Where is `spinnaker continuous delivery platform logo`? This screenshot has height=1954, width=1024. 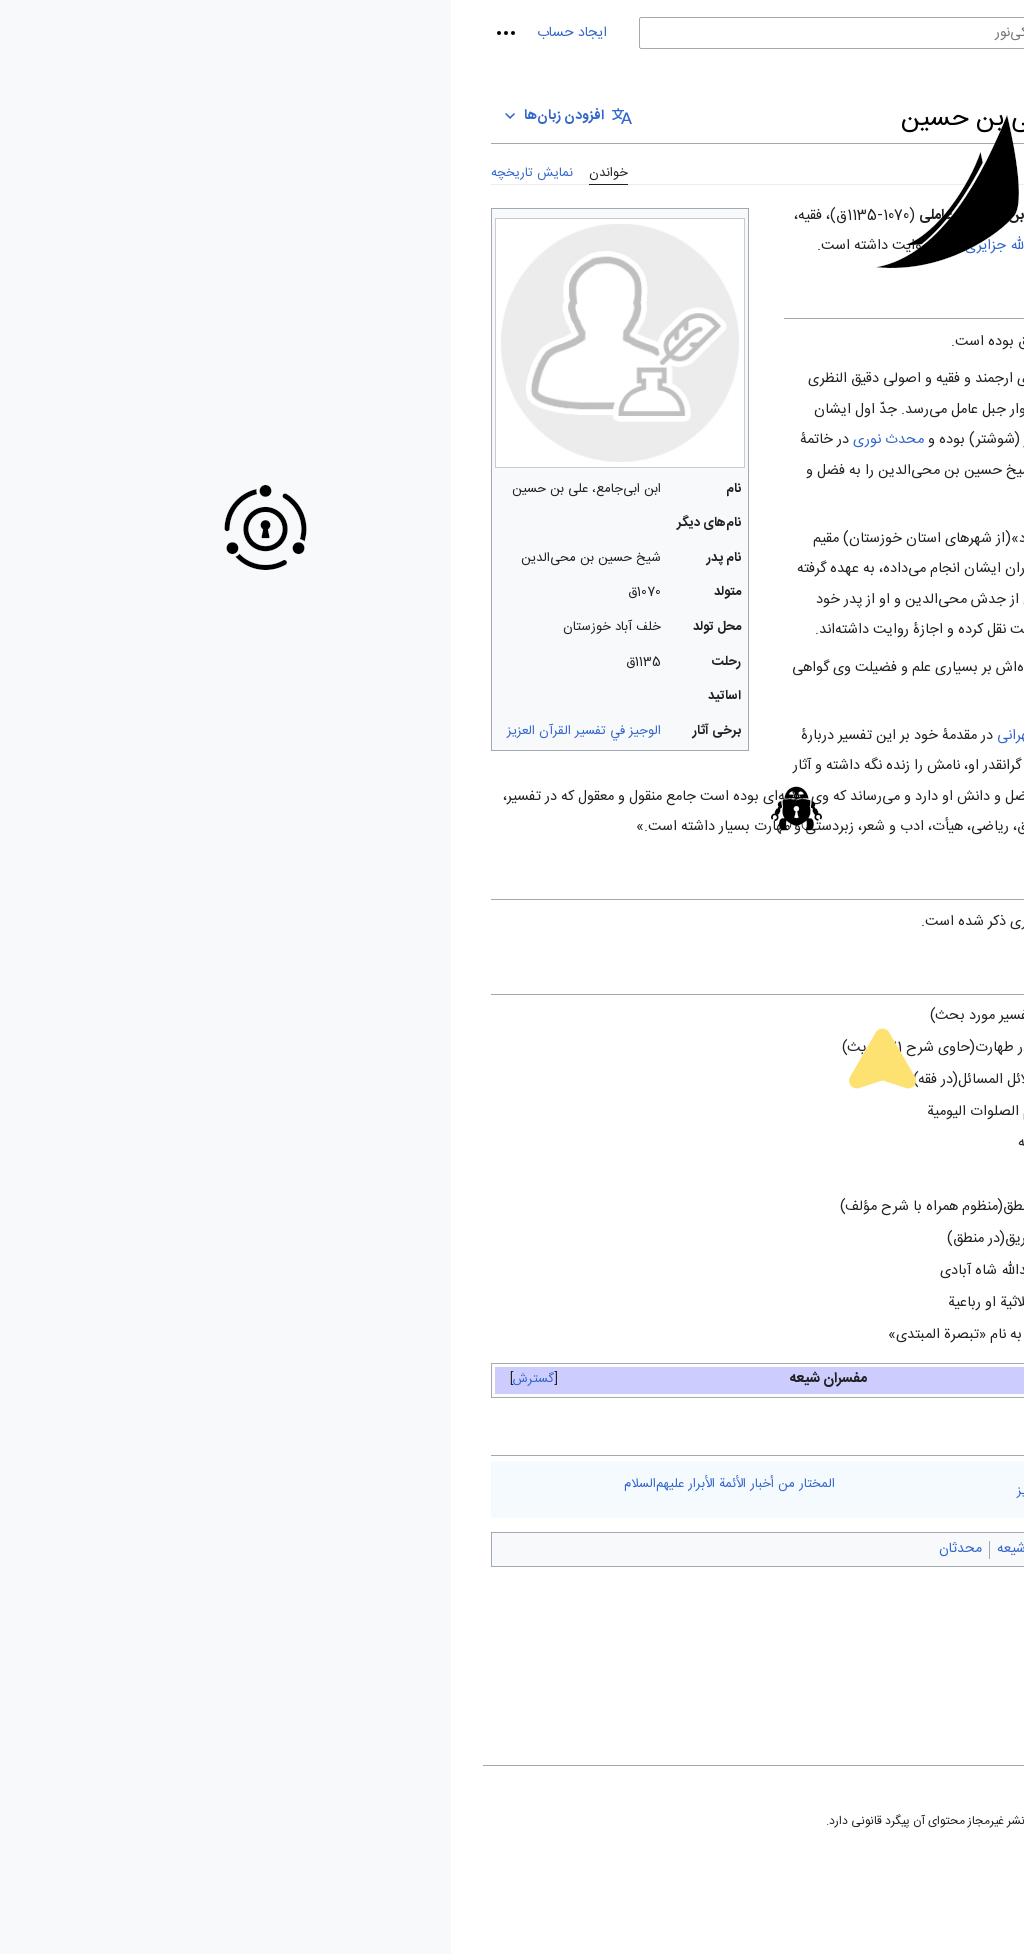 spinnaker continuous delivery platform logo is located at coordinates (947, 191).